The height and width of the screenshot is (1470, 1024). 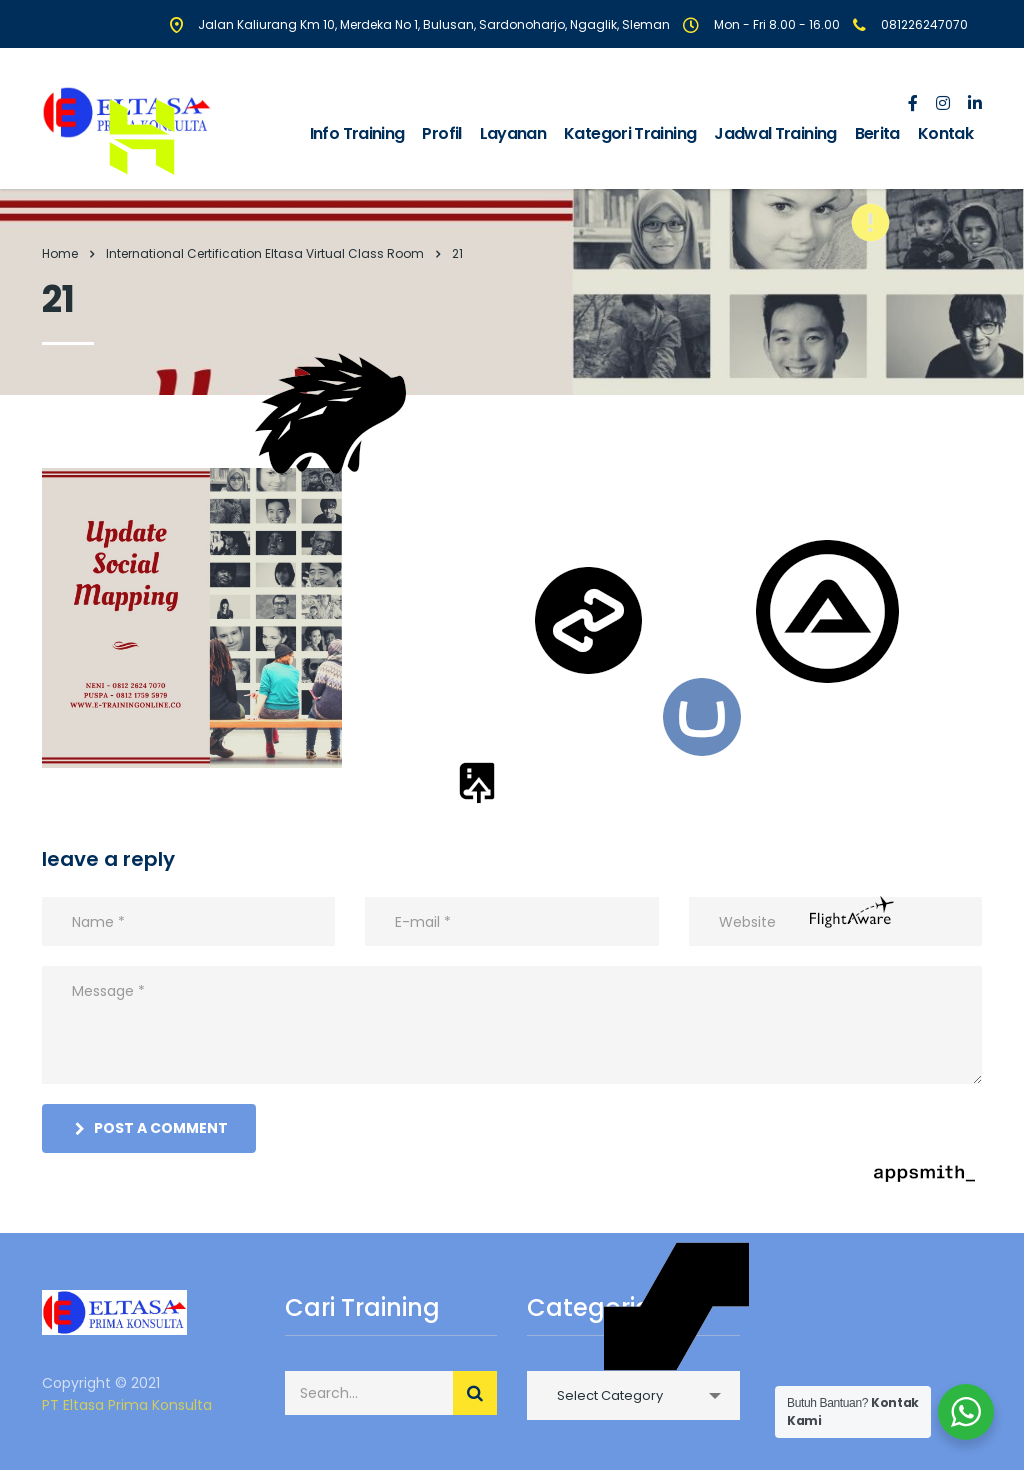 I want to click on autoit scripting language logo, so click(x=827, y=611).